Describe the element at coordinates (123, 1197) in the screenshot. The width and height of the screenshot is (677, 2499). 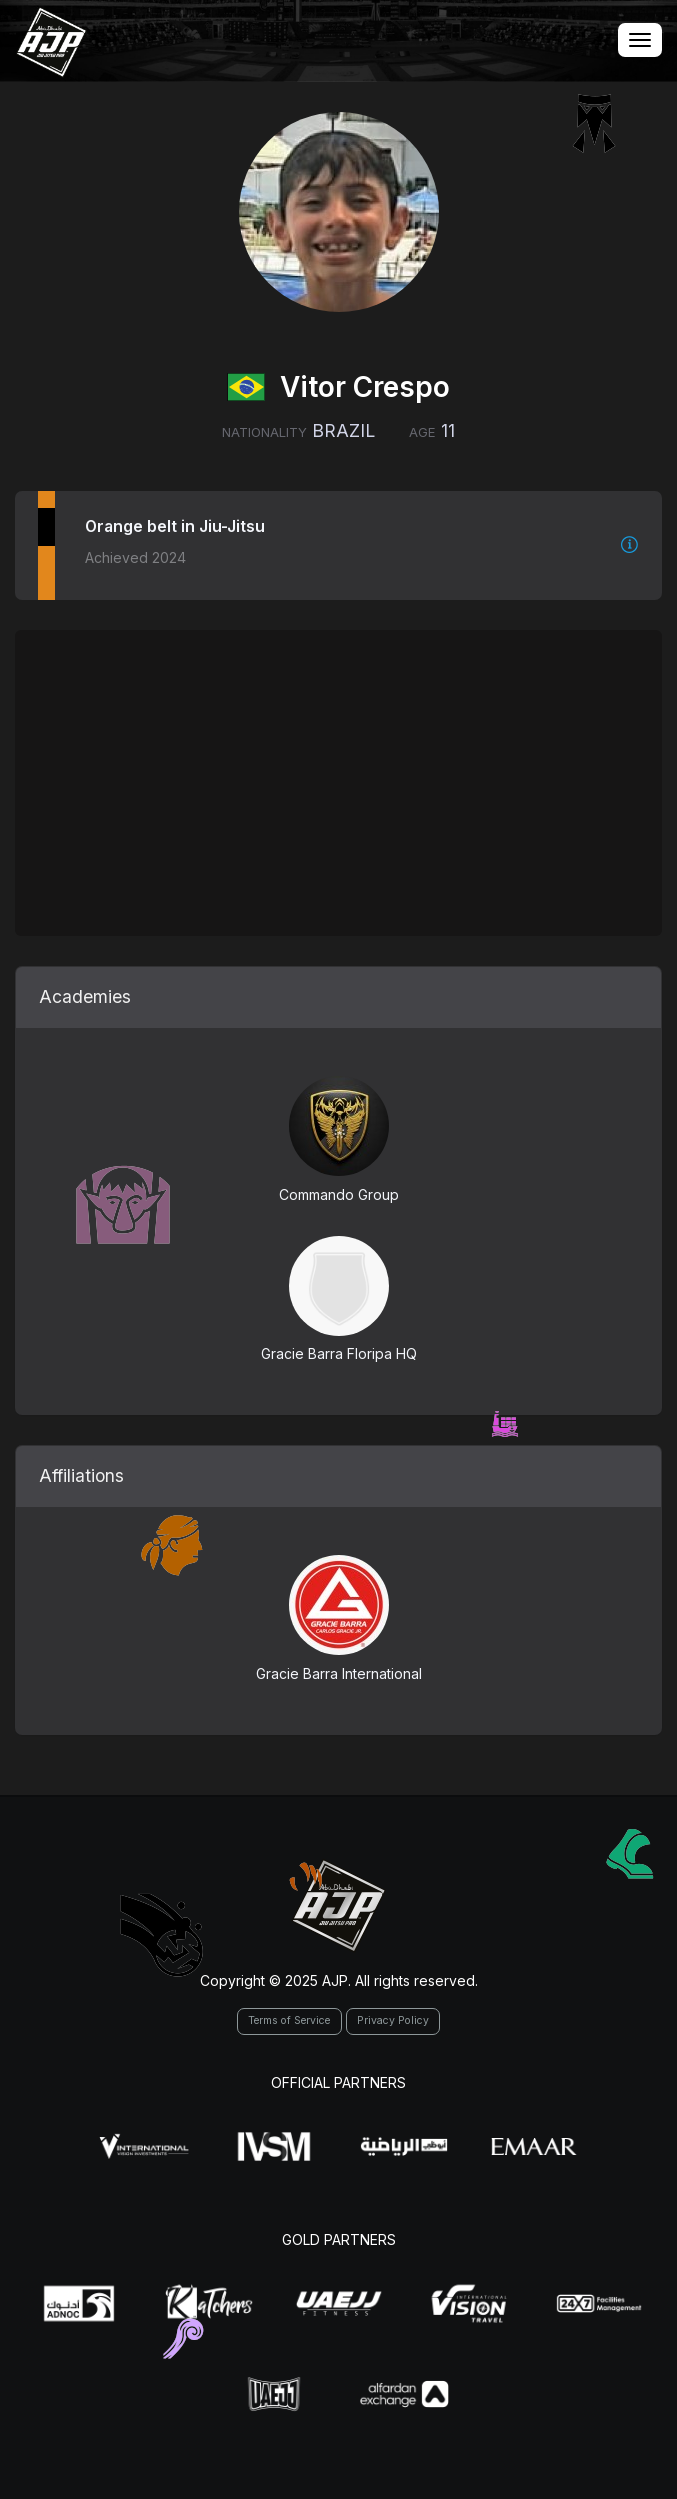
I see `select troll character or creature type` at that location.